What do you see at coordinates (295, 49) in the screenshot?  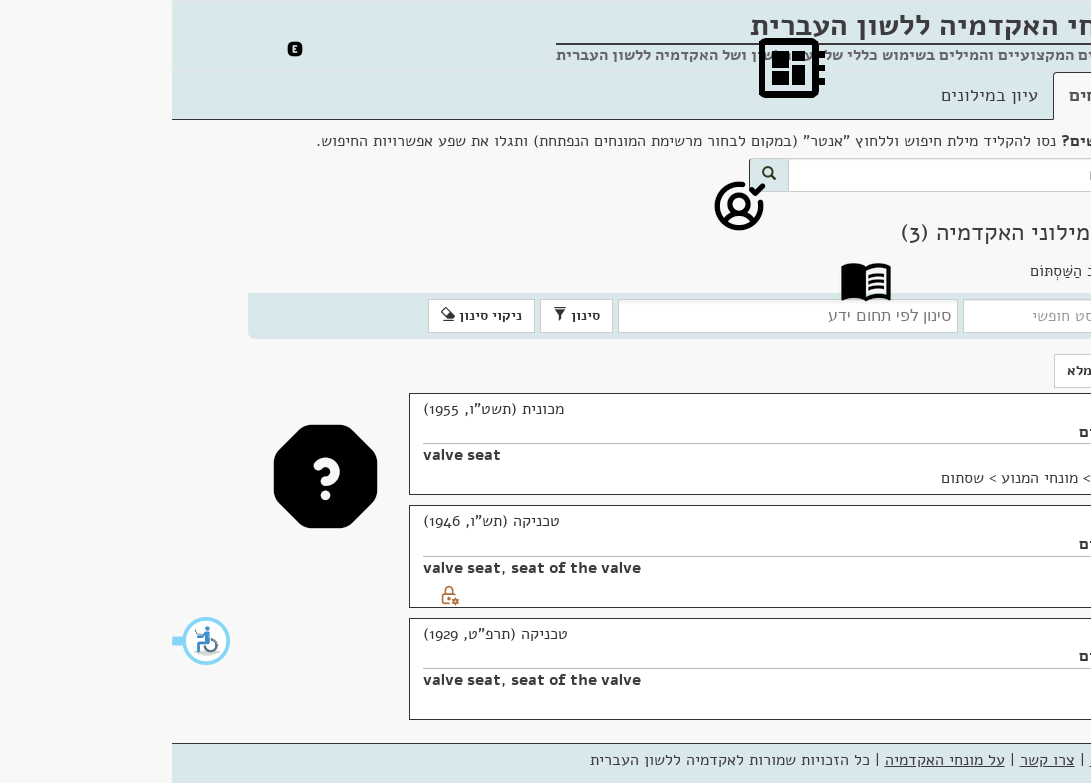 I see `indicates an "E" rating or category` at bounding box center [295, 49].